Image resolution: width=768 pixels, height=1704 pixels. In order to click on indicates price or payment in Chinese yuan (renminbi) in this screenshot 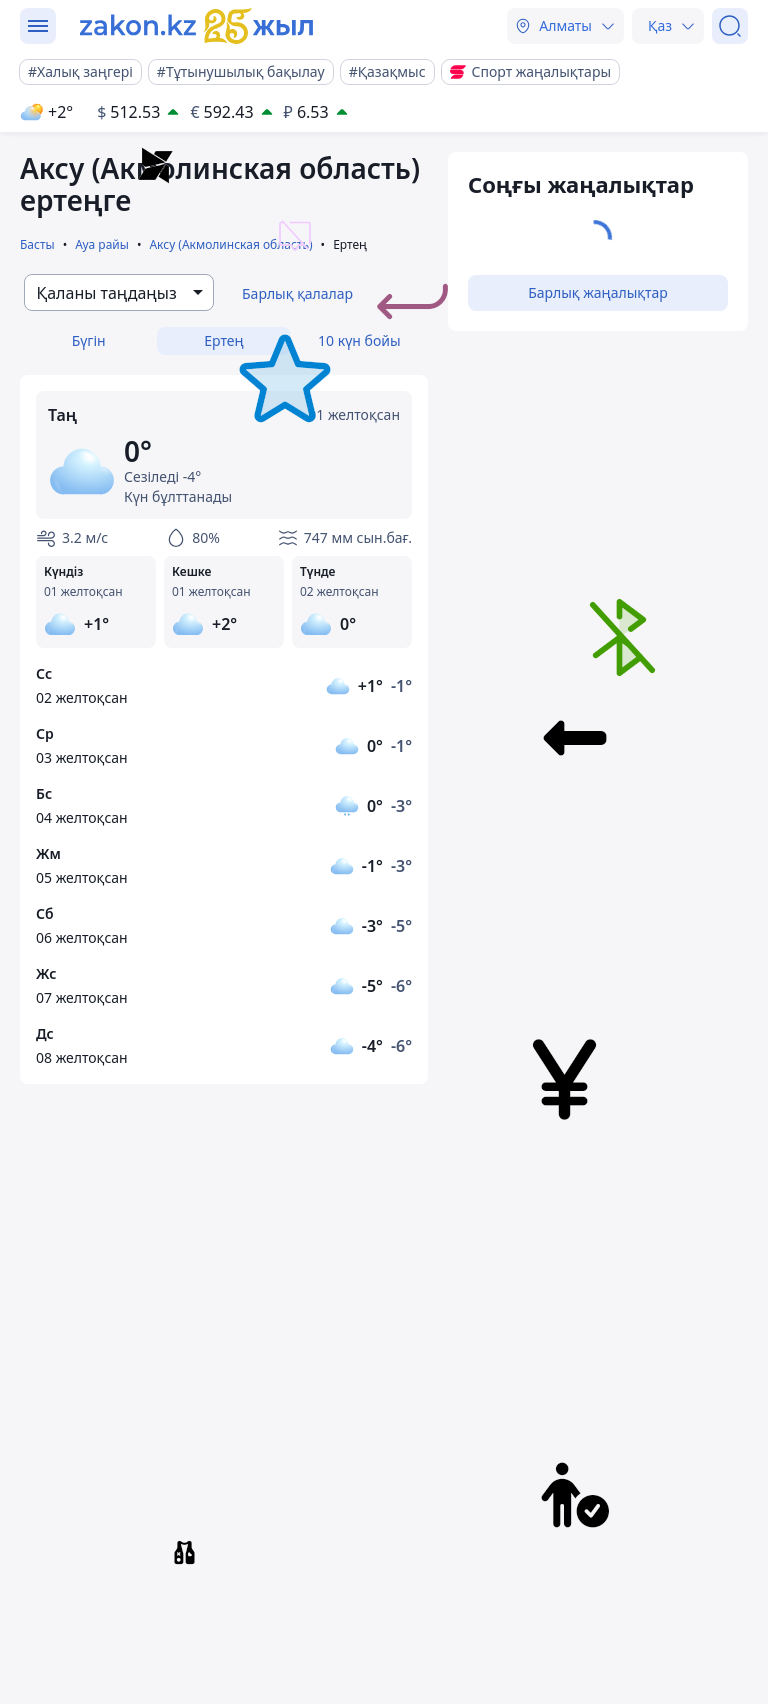, I will do `click(564, 1079)`.